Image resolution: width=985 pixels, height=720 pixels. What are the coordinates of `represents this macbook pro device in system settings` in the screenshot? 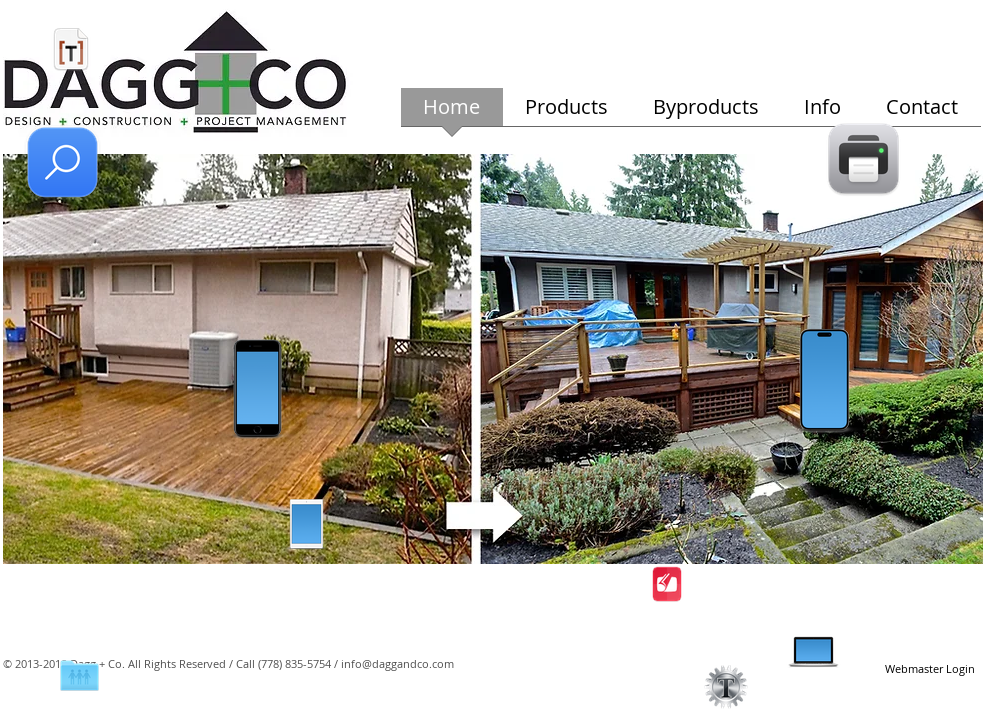 It's located at (813, 648).